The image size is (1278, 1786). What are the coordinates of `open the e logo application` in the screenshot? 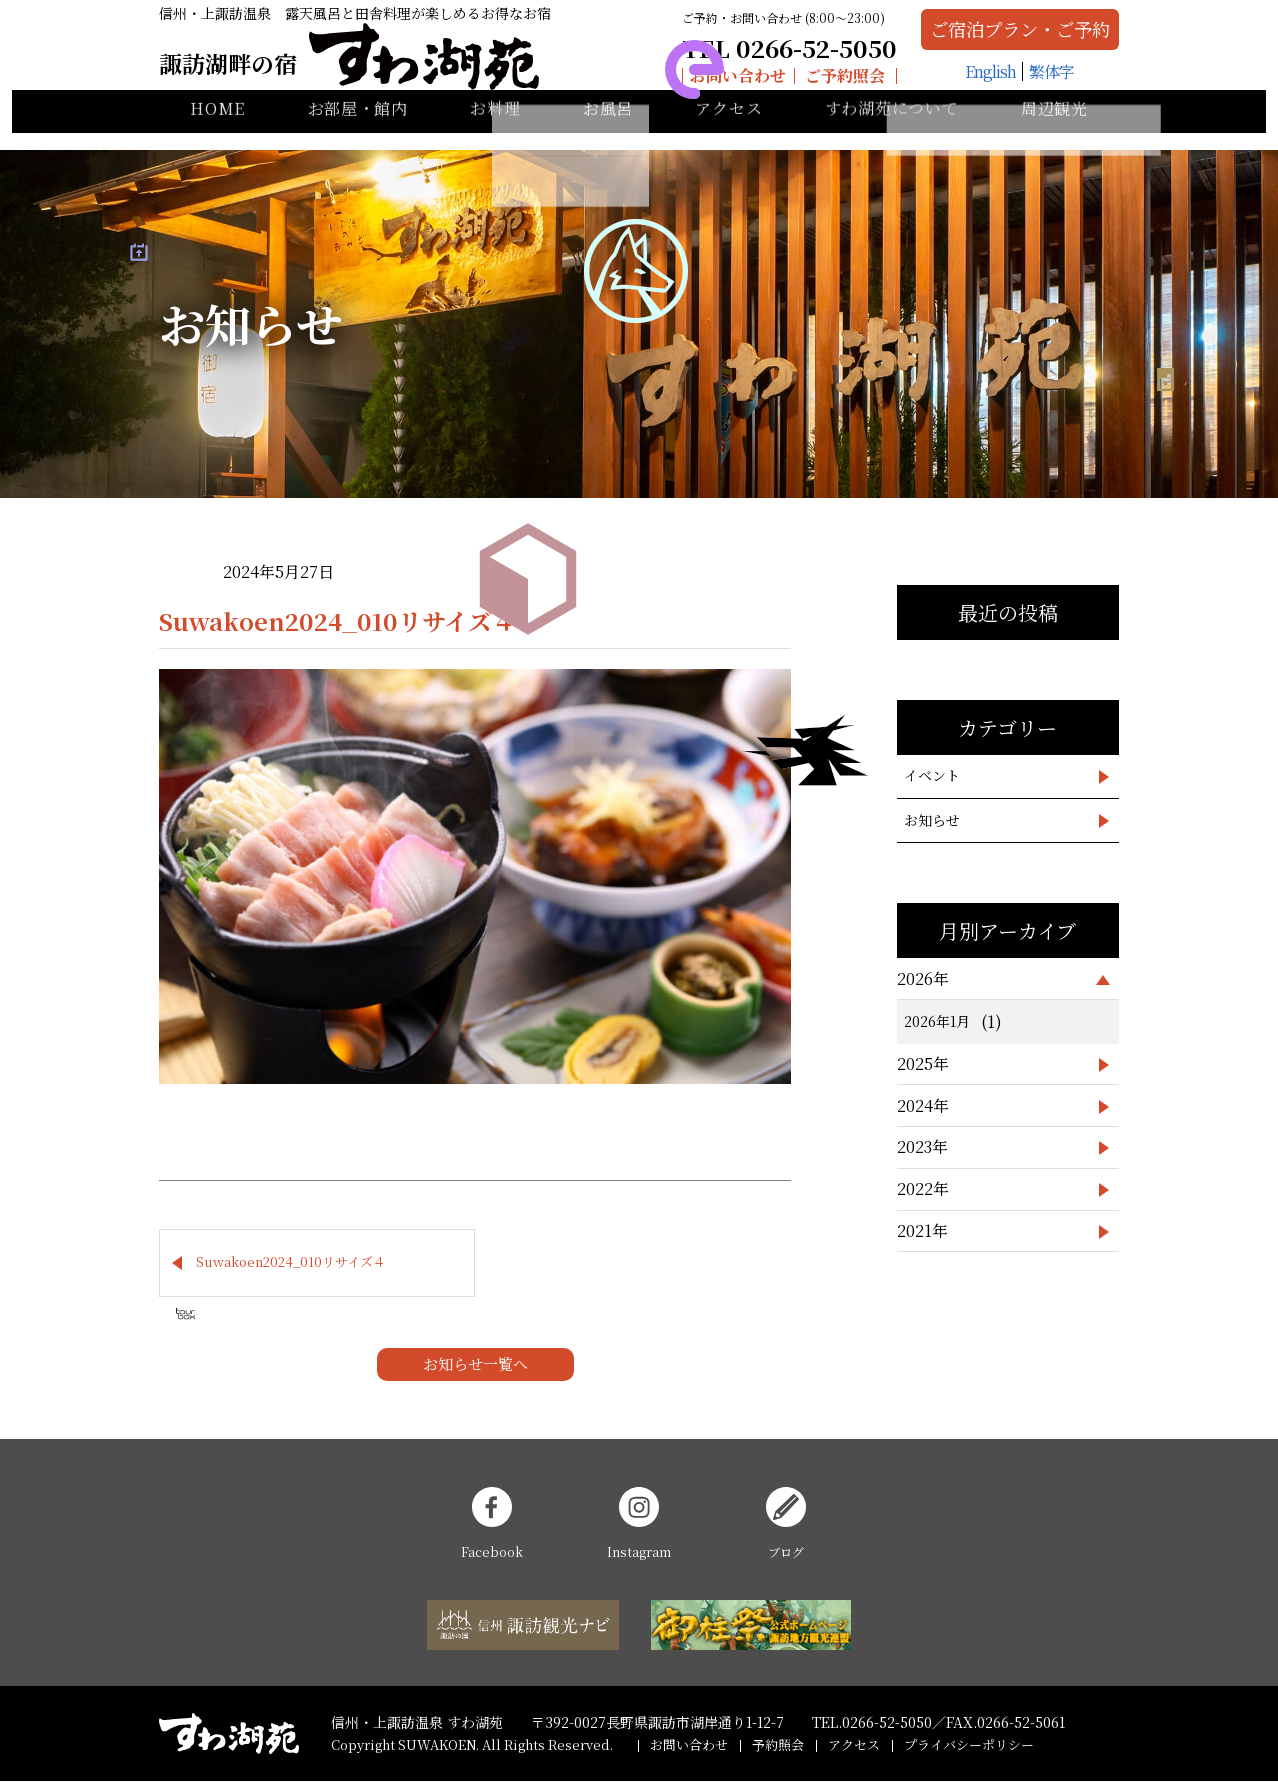 It's located at (694, 69).